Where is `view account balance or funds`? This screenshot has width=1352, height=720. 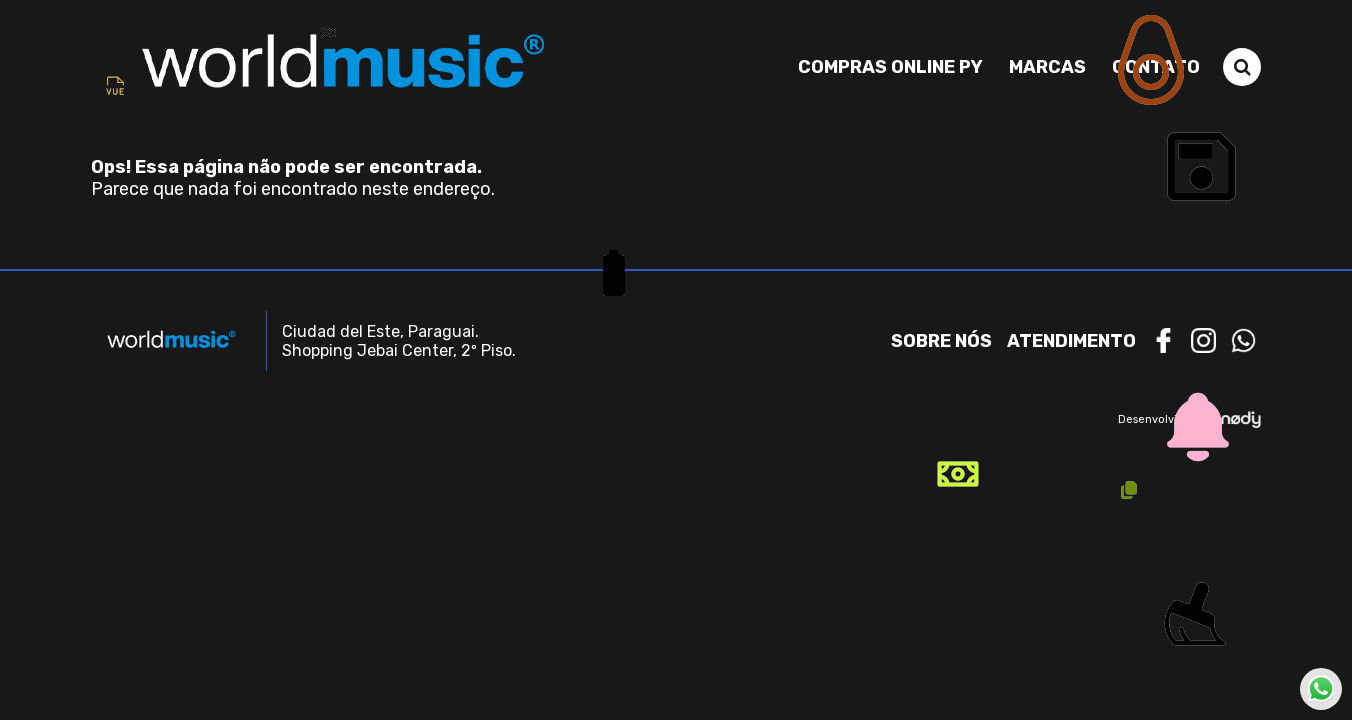
view account balance or funds is located at coordinates (958, 474).